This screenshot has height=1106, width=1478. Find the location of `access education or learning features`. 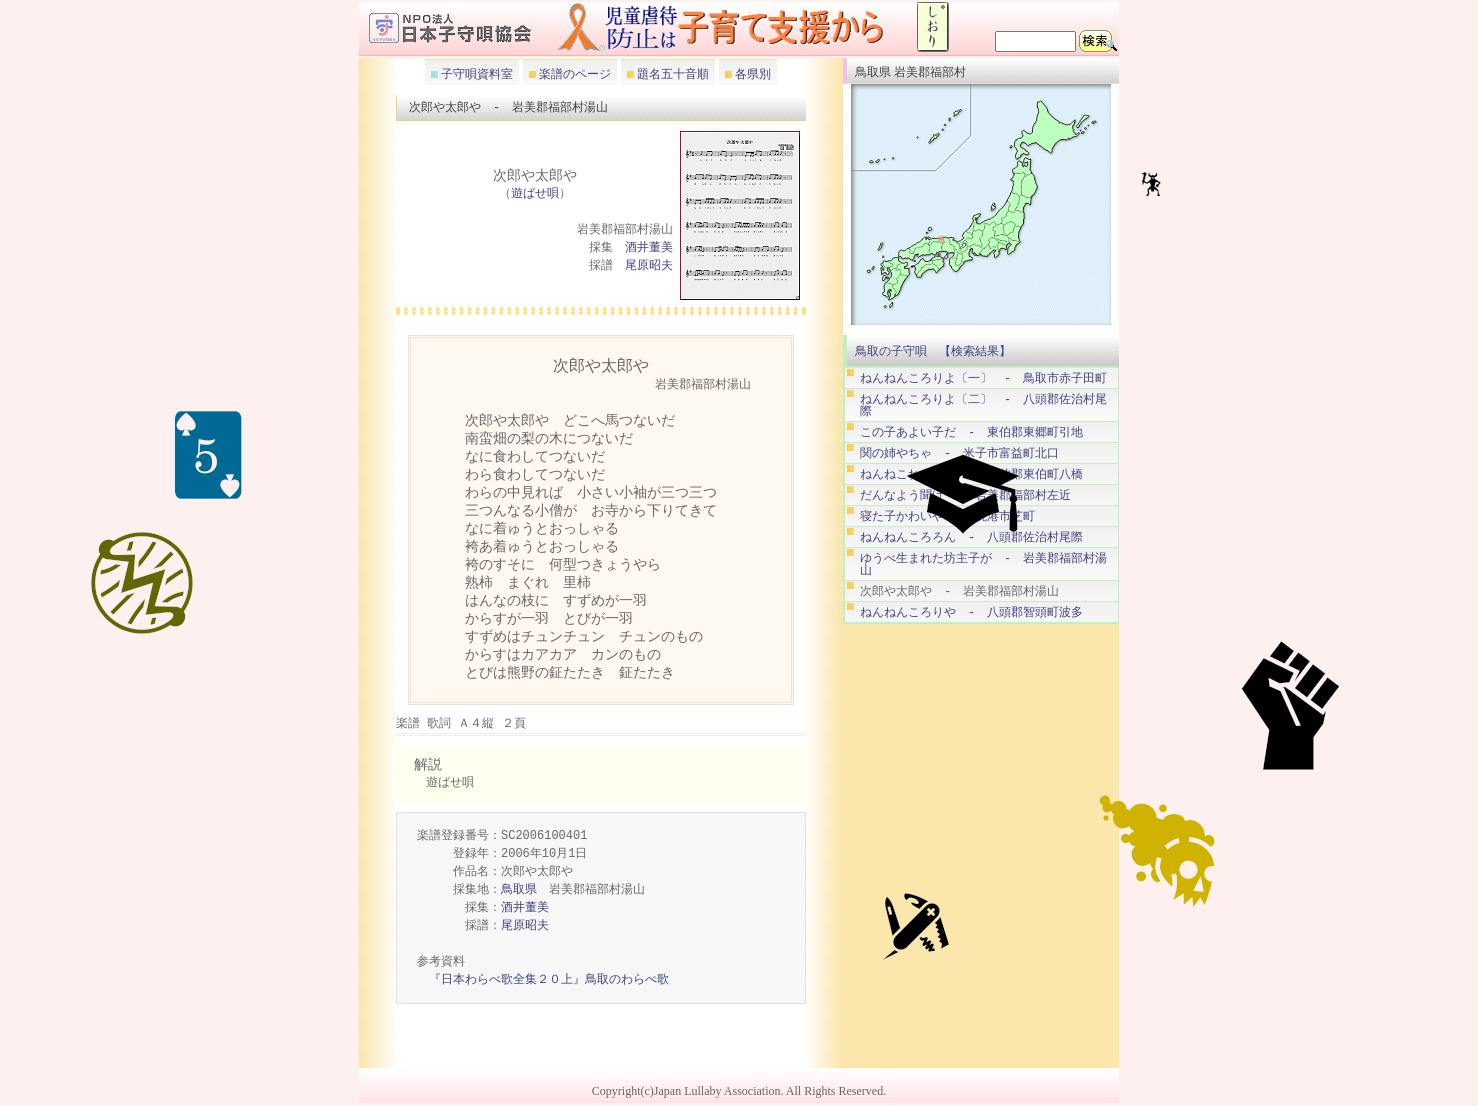

access education or learning features is located at coordinates (963, 495).